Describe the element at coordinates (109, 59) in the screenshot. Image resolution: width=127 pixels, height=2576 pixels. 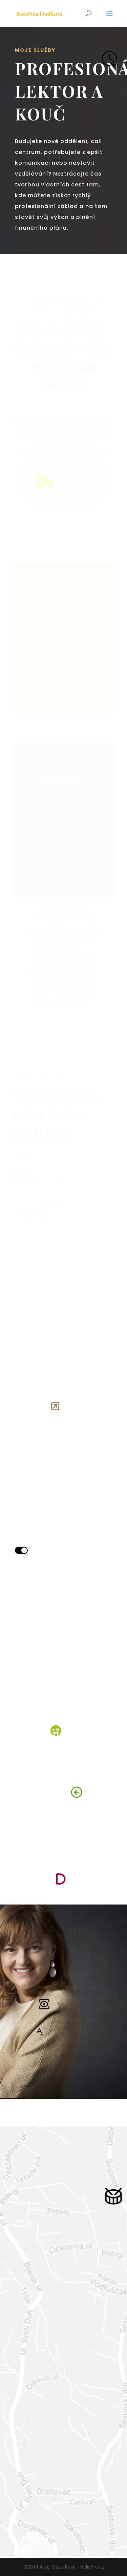
I see `download history or past activity` at that location.